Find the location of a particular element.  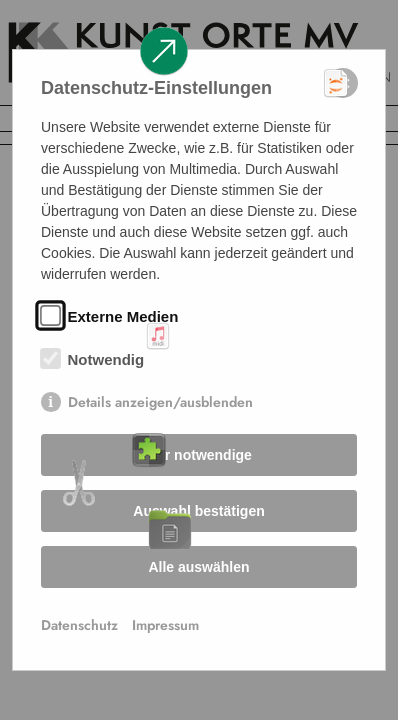

browse or manage system add-ons is located at coordinates (149, 450).